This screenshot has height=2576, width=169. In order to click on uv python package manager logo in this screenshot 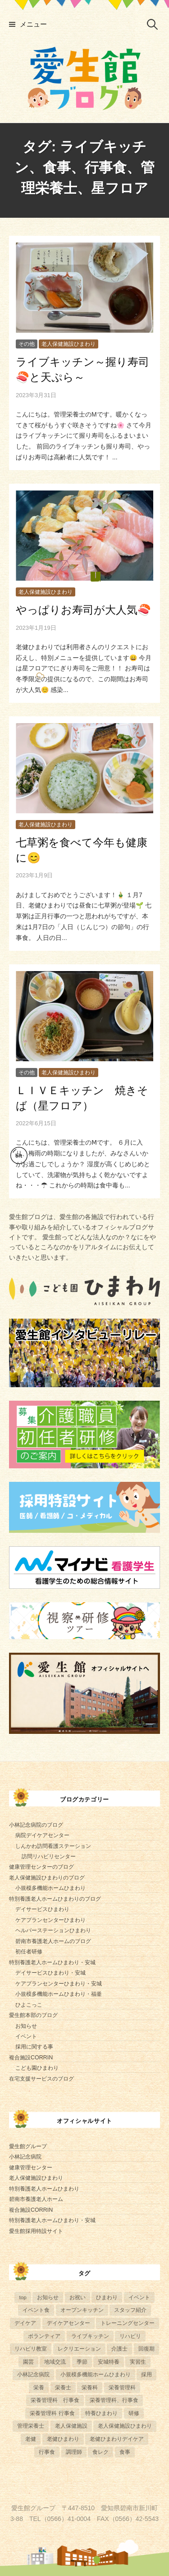, I will do `click(96, 577)`.